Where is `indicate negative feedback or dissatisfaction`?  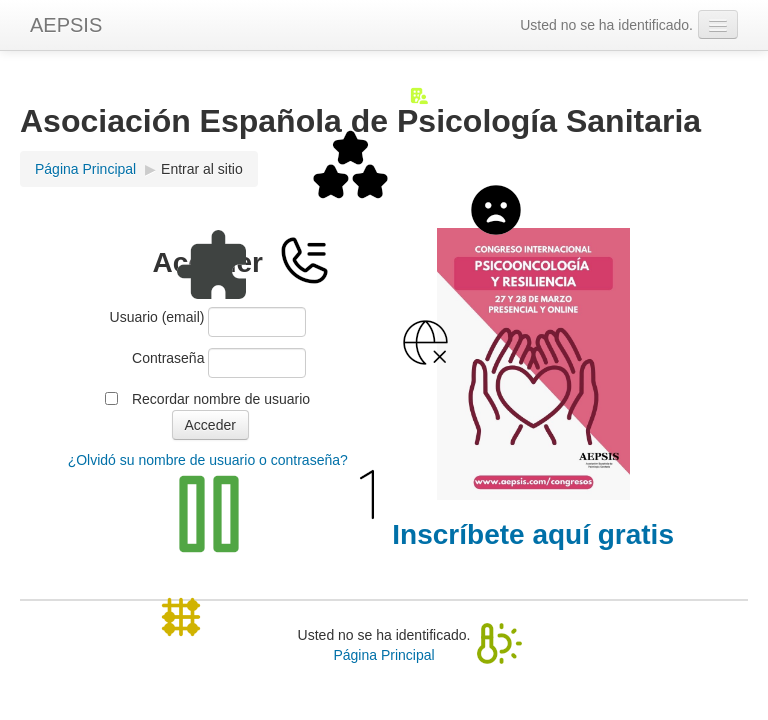
indicate negative feedback or dissatisfaction is located at coordinates (496, 210).